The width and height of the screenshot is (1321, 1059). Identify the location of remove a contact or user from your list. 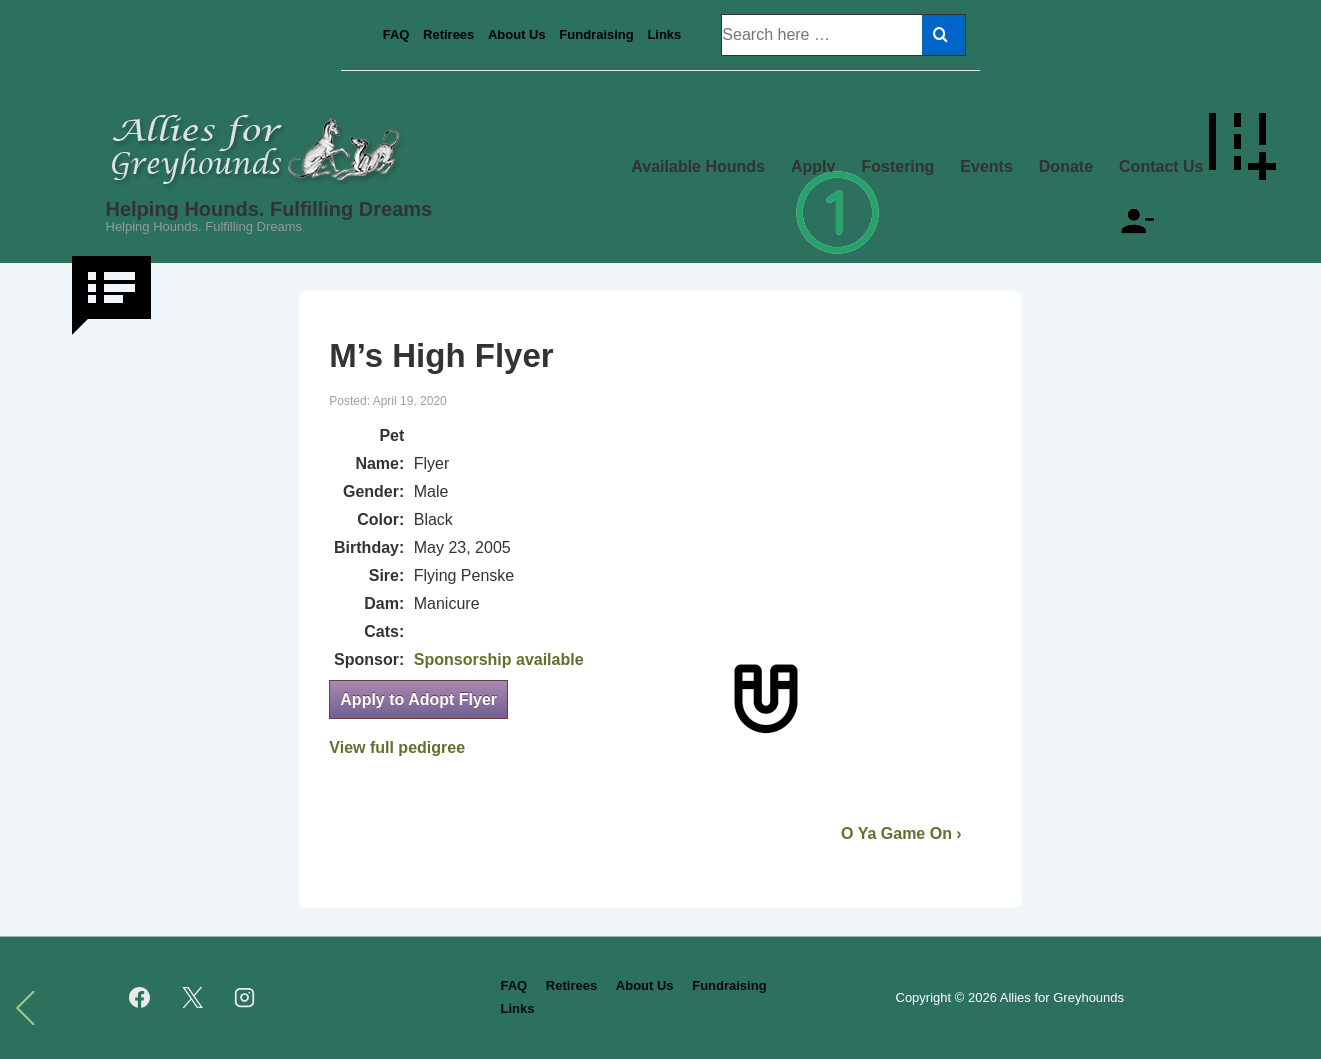
(1137, 221).